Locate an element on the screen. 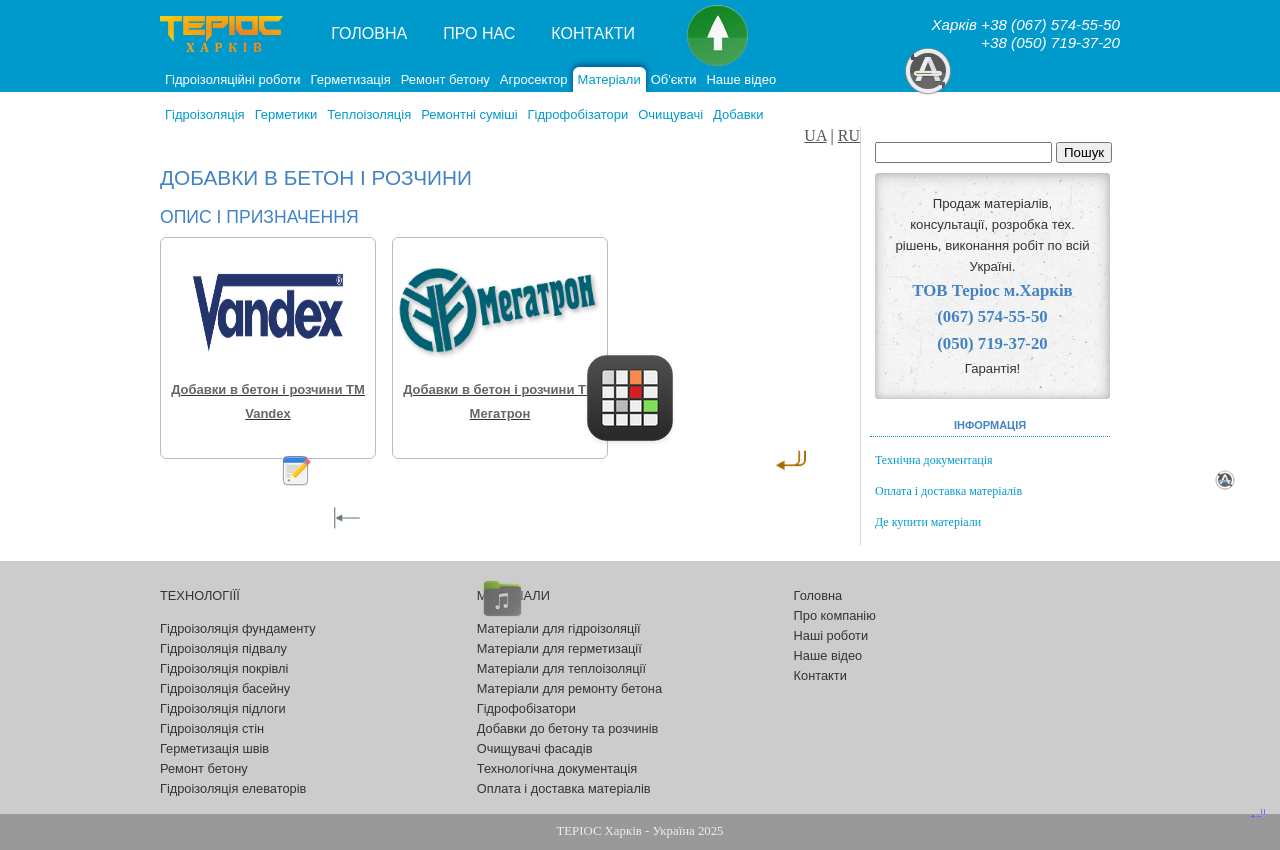 The width and height of the screenshot is (1280, 850). open the software update application is located at coordinates (928, 71).